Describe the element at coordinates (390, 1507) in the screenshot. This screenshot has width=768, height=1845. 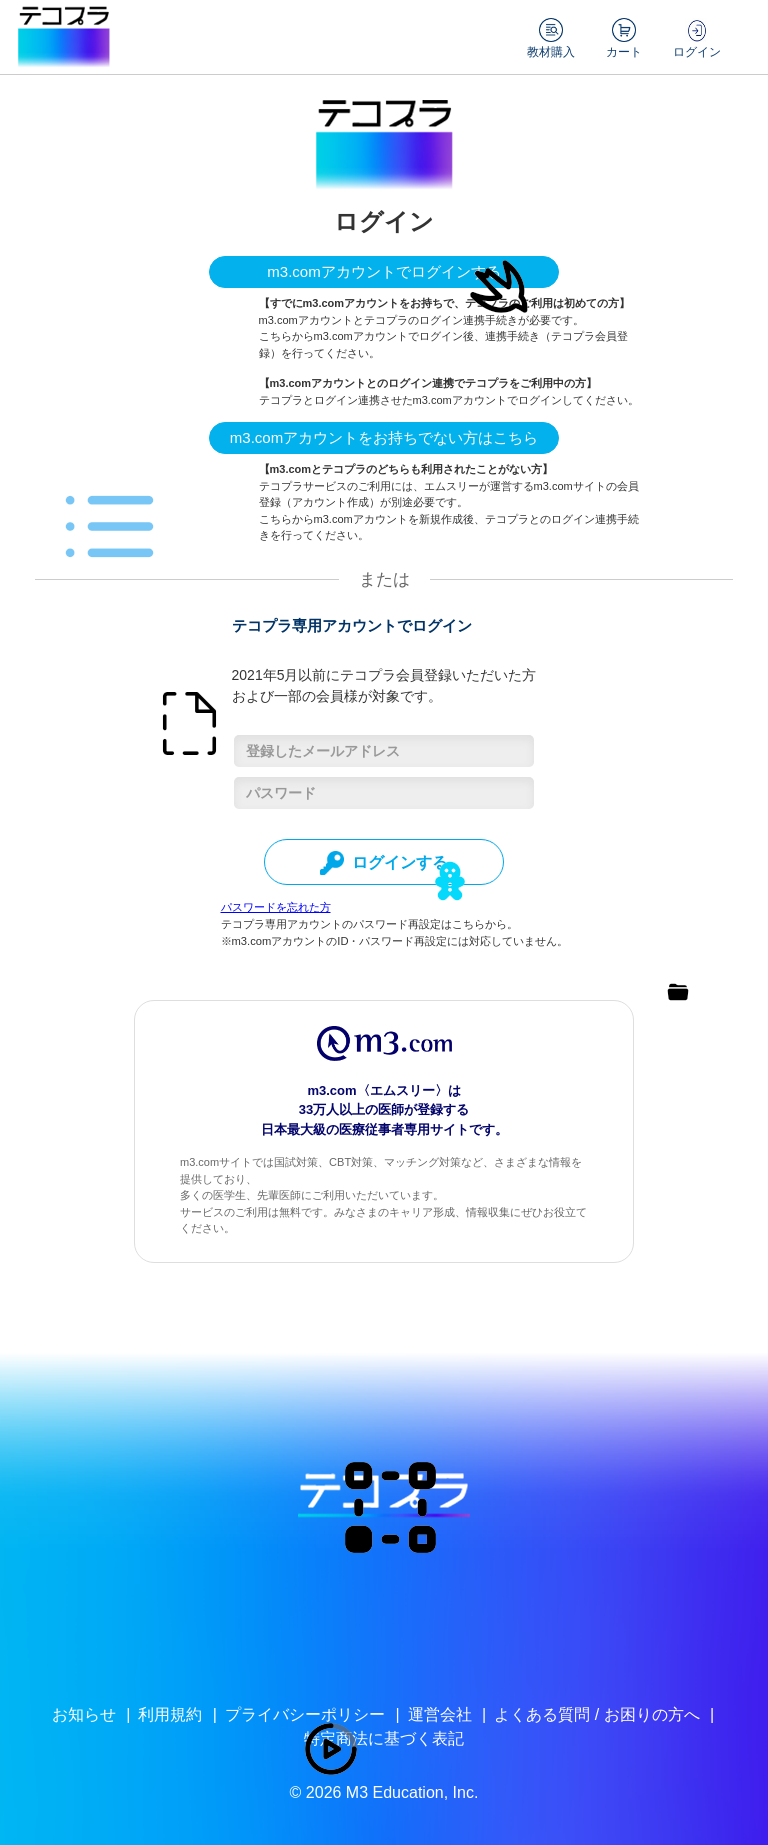
I see `set transform anchor to bottom-left corner` at that location.